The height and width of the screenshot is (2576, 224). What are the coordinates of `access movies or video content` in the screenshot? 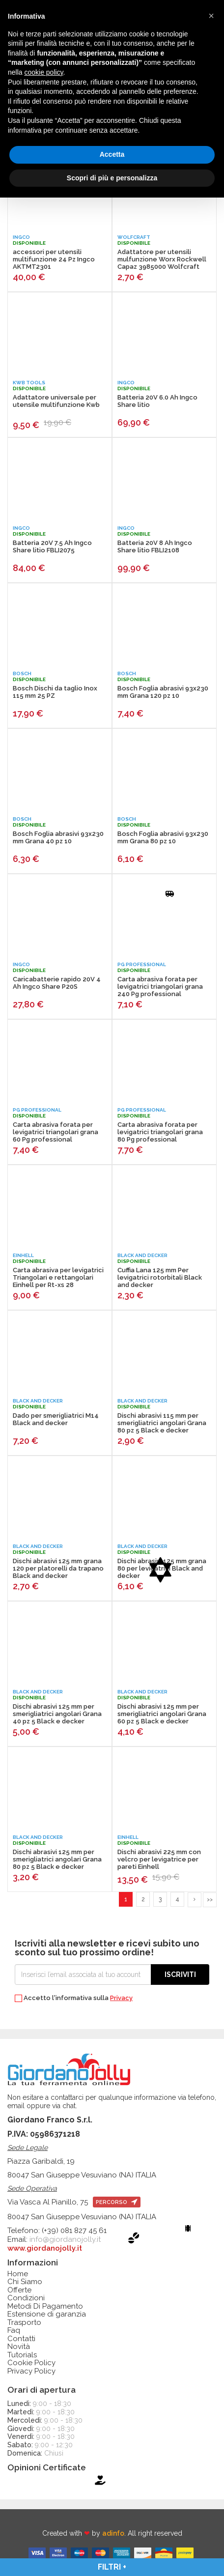 It's located at (188, 2228).